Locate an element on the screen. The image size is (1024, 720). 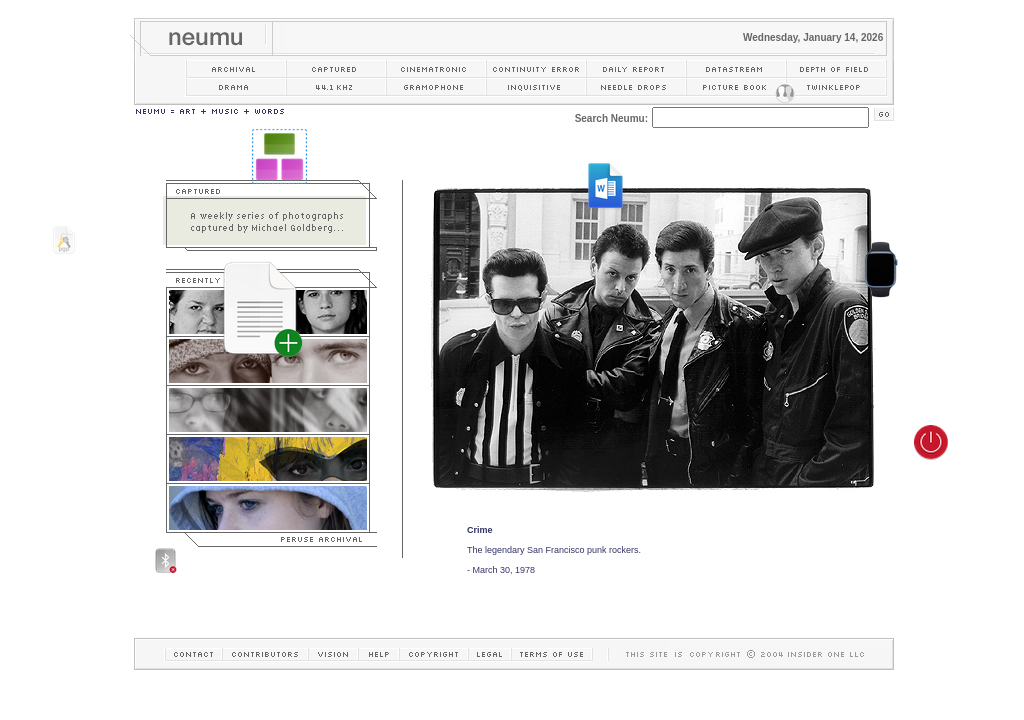
bluetooth is currently disabled is located at coordinates (165, 560).